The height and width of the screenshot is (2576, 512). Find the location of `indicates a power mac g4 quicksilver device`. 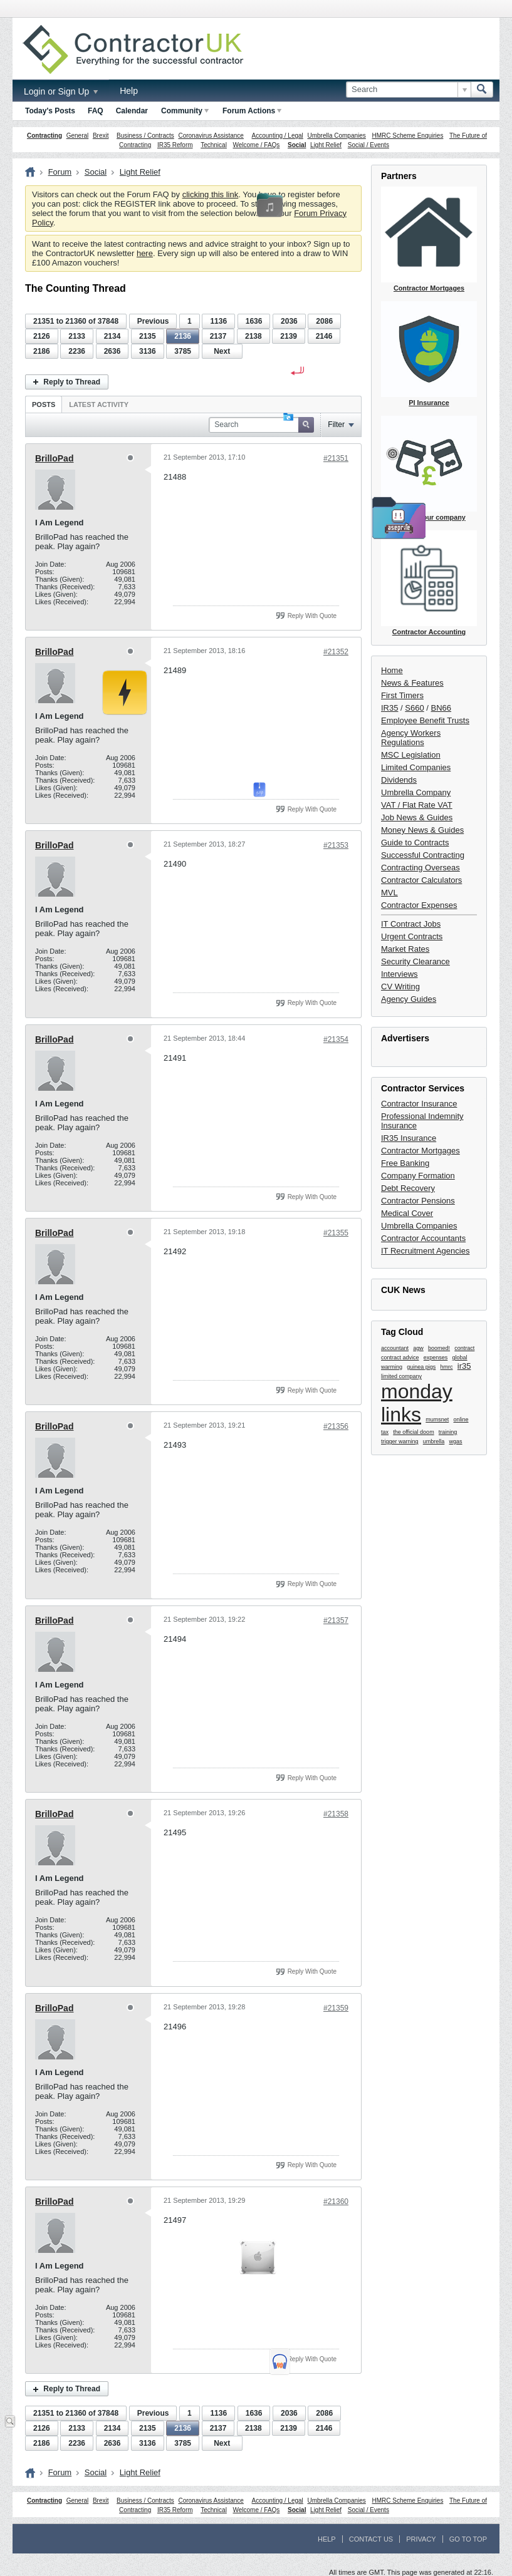

indicates a power mac g4 quicksilver device is located at coordinates (258, 2256).